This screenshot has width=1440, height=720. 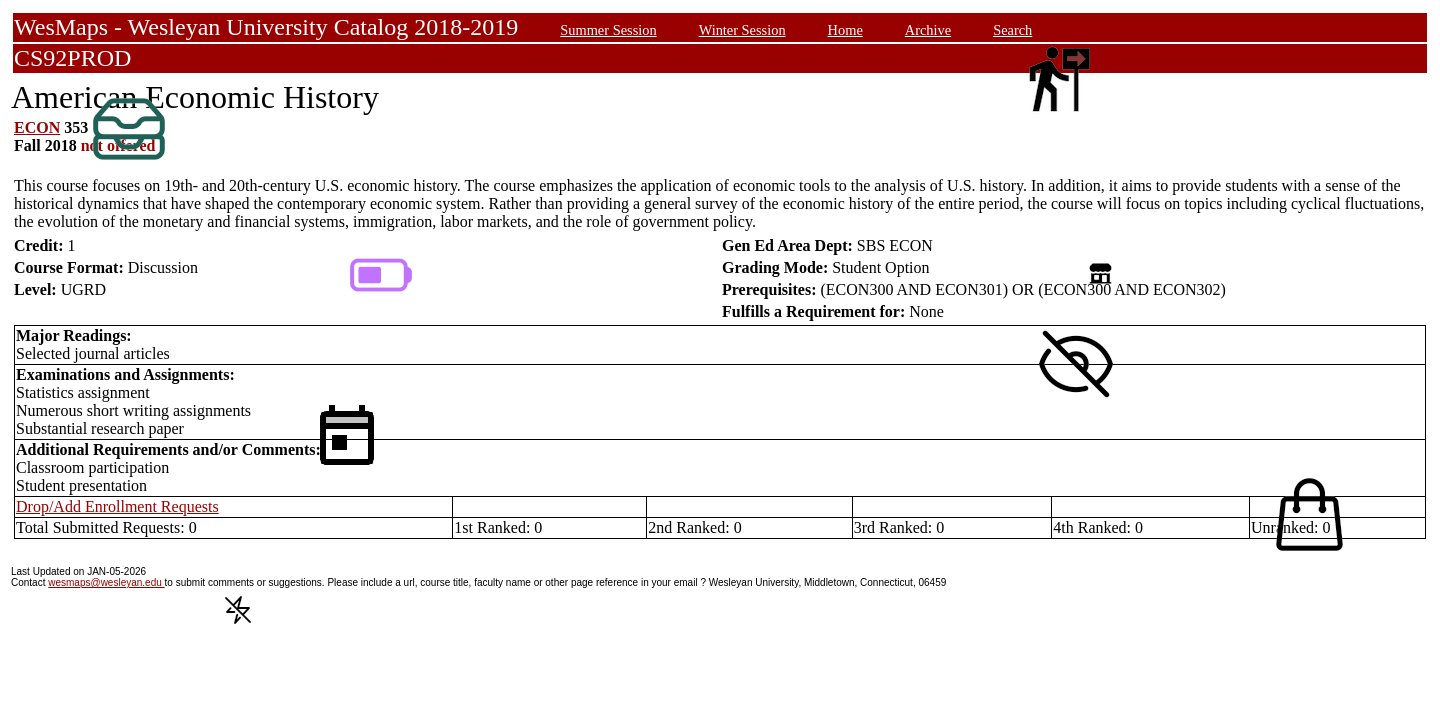 What do you see at coordinates (1076, 364) in the screenshot?
I see `hide password or sensitive content` at bounding box center [1076, 364].